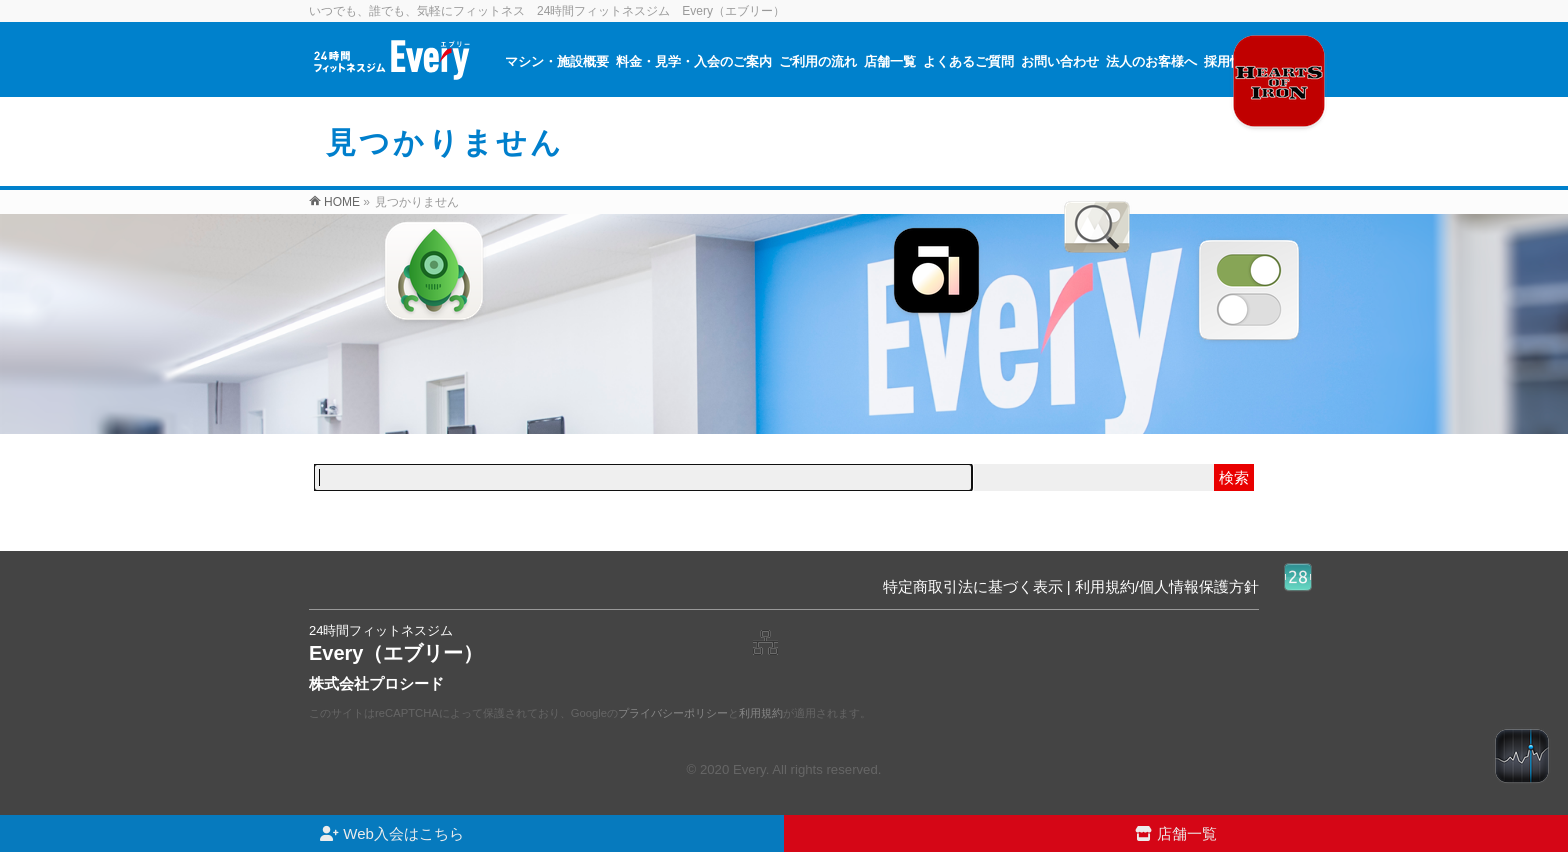 The image size is (1568, 852). I want to click on open the photo viewer application, so click(1097, 227).